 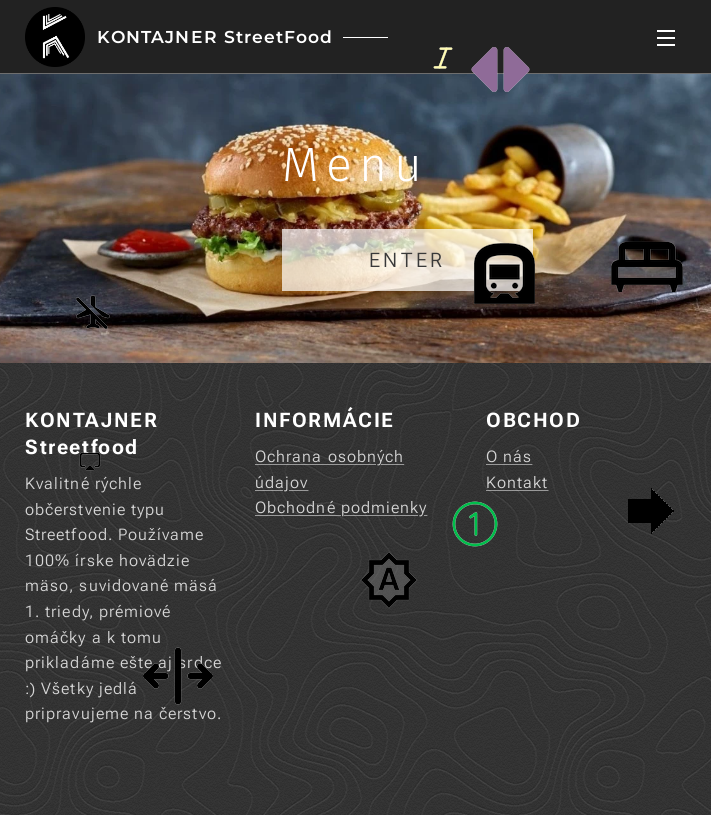 I want to click on airplane mode is currently disabled, so click(x=93, y=312).